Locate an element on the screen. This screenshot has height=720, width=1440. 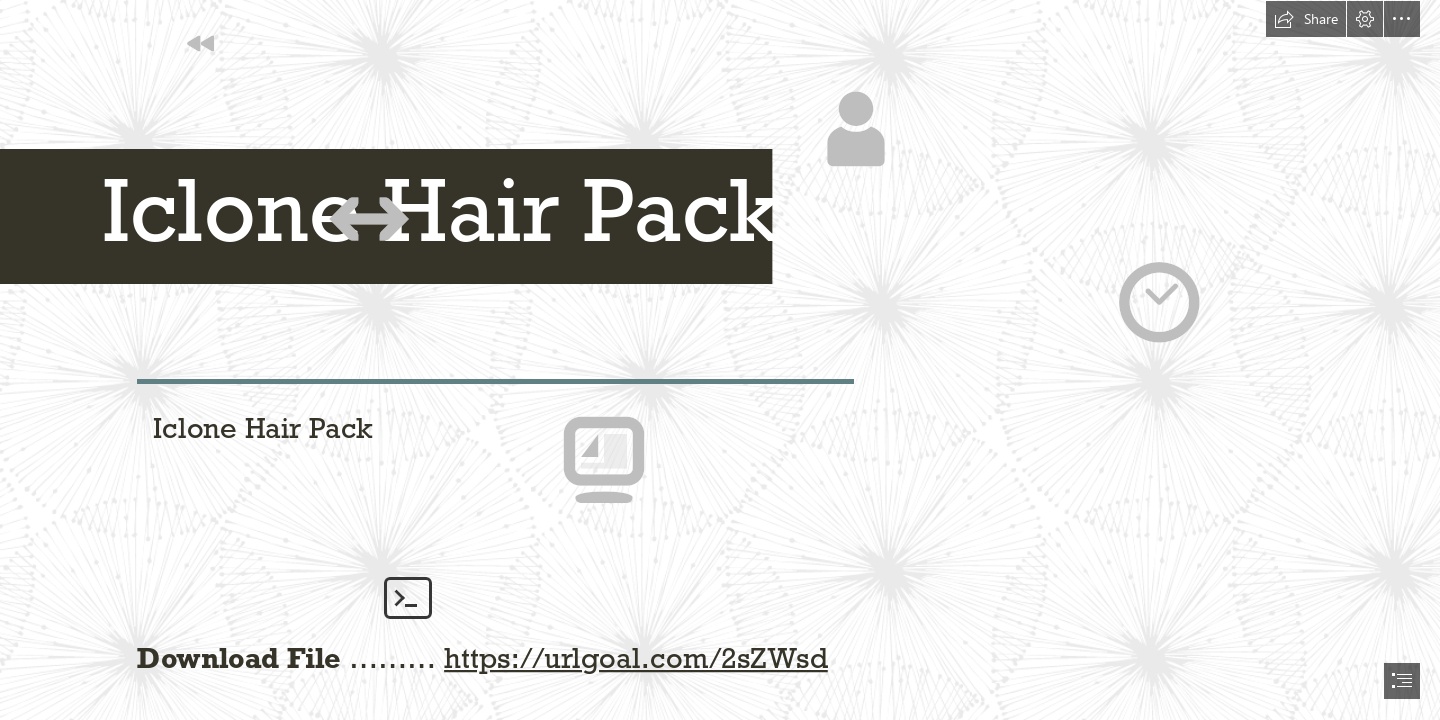
default user profile placeholder is located at coordinates (856, 126).